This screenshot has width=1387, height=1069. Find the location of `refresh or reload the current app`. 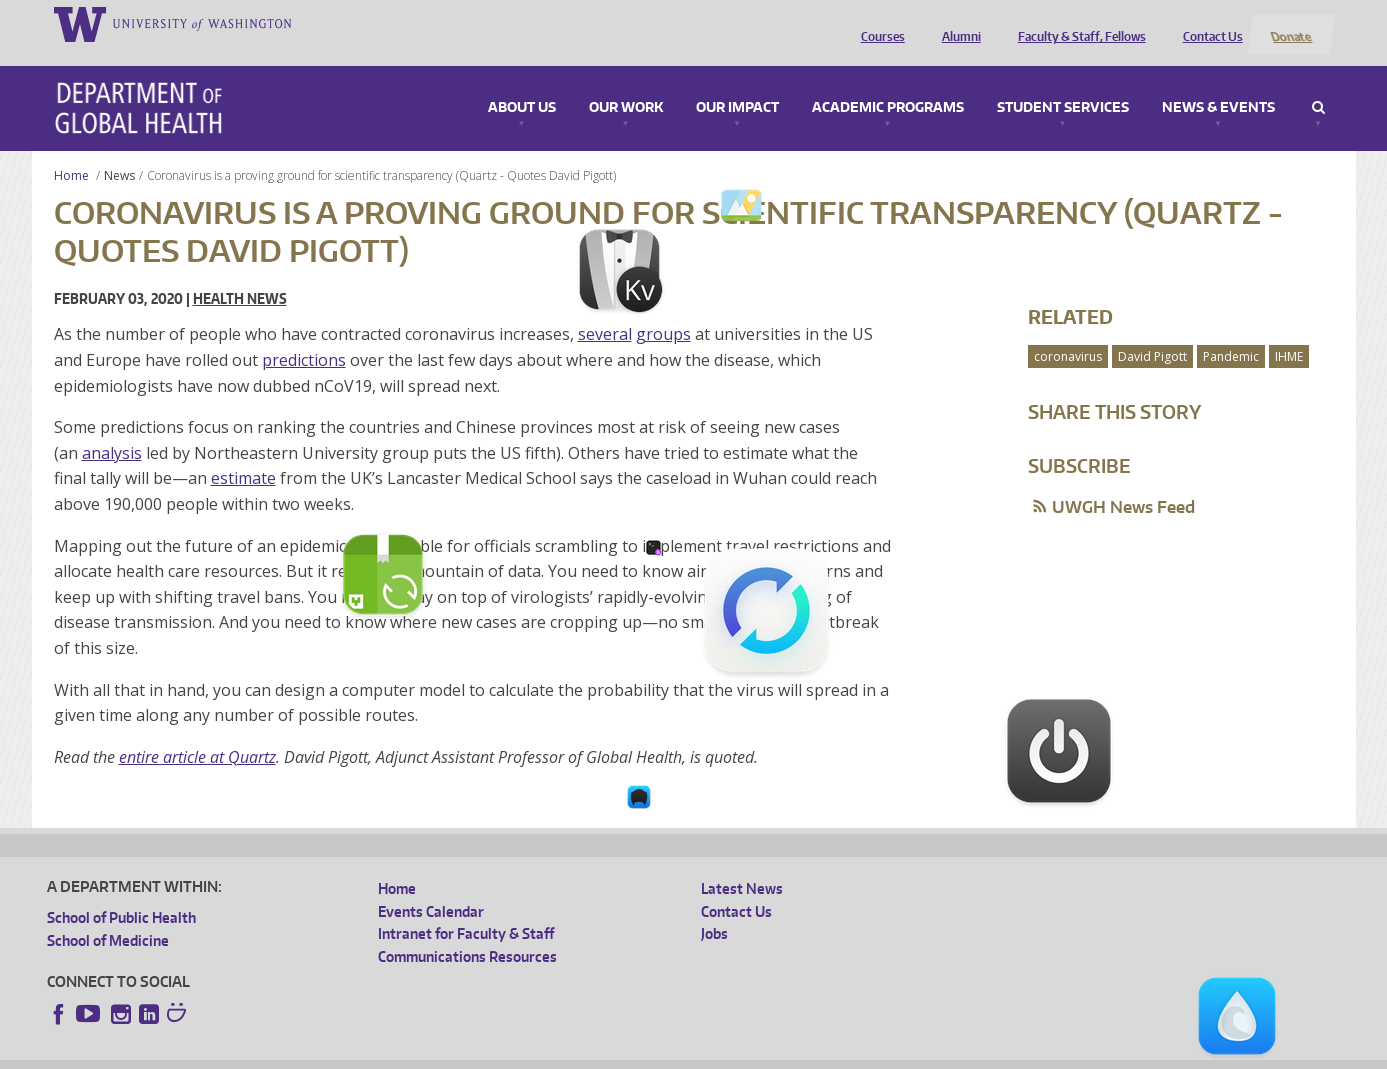

refresh or reload the current app is located at coordinates (766, 610).